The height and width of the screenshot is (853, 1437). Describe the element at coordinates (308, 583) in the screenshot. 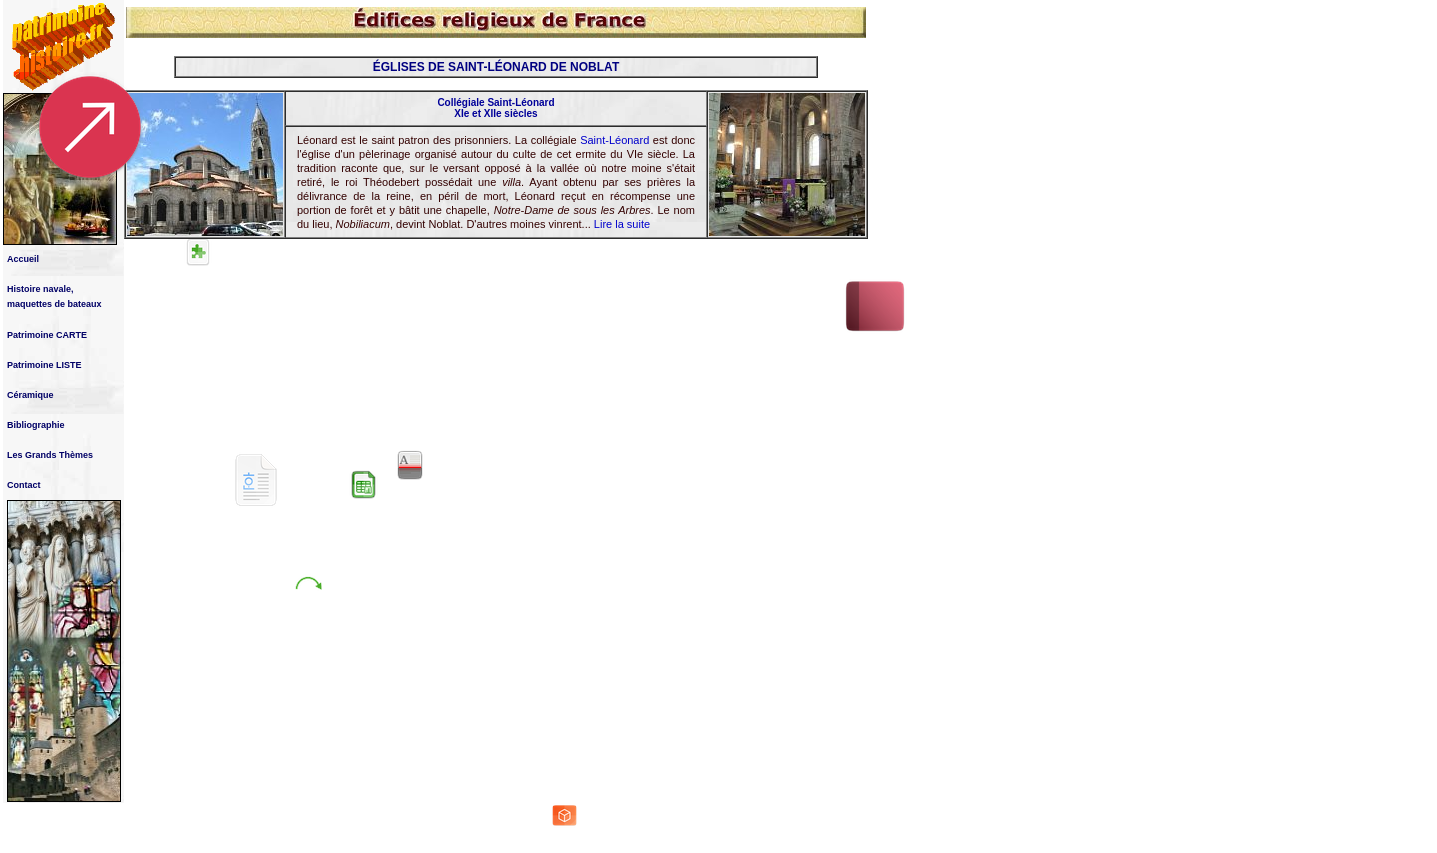

I see `redo the last undone action` at that location.